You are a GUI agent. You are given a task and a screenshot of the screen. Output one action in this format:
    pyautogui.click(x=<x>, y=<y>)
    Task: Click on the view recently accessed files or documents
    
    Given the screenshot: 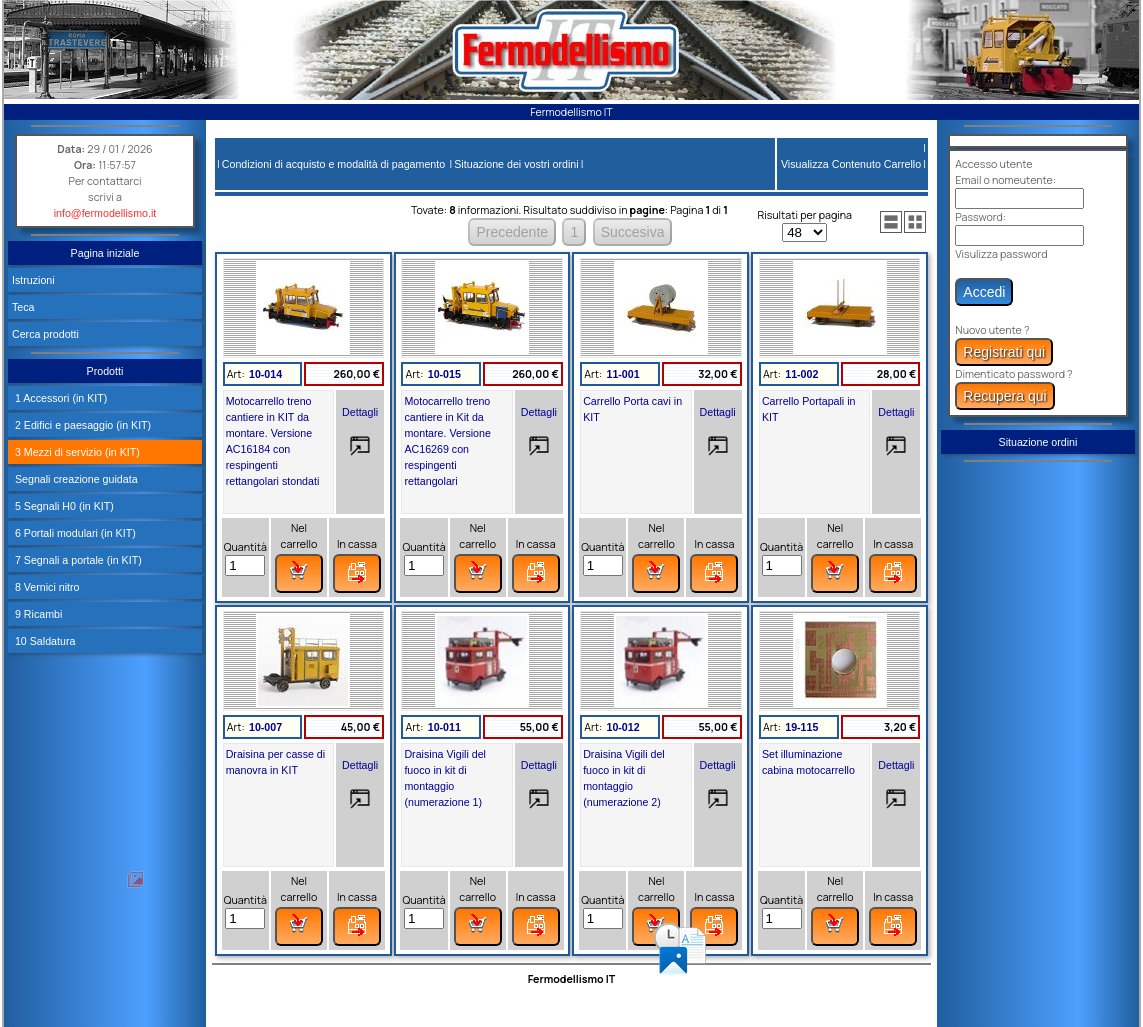 What is the action you would take?
    pyautogui.click(x=679, y=948)
    